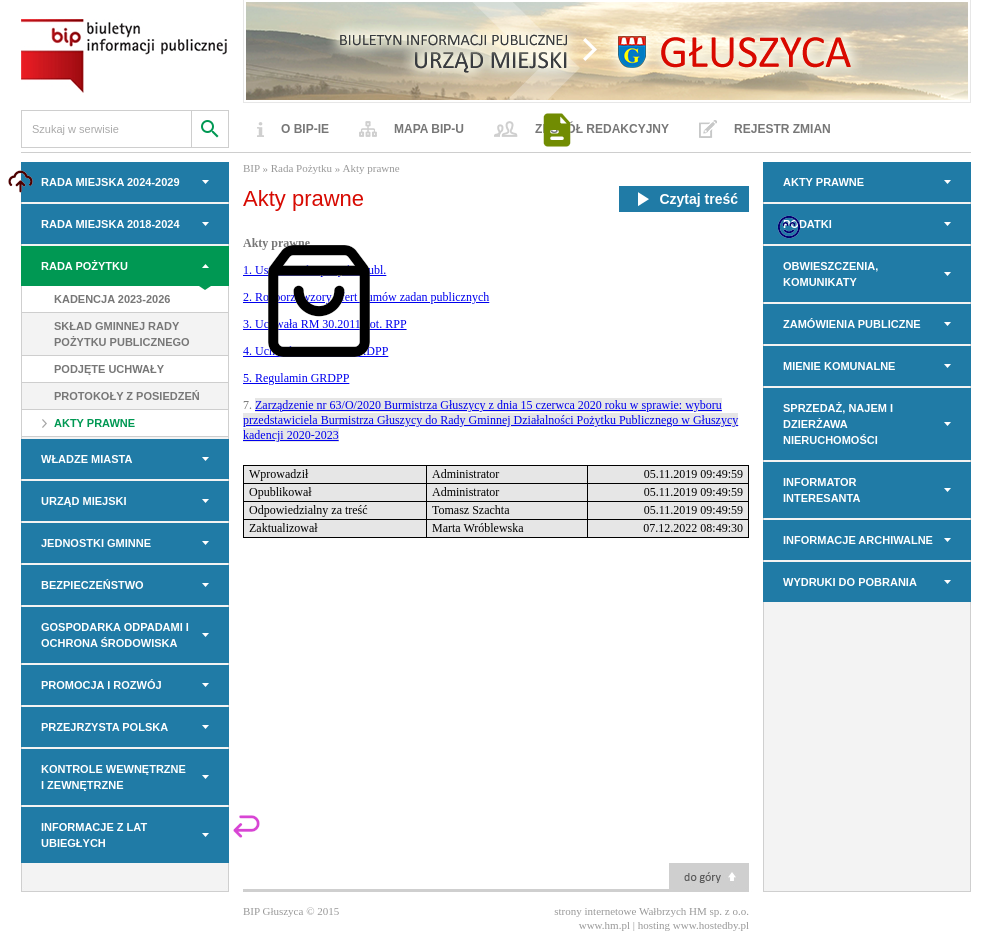 The width and height of the screenshot is (992, 944). Describe the element at coordinates (557, 130) in the screenshot. I see `view document contents` at that location.